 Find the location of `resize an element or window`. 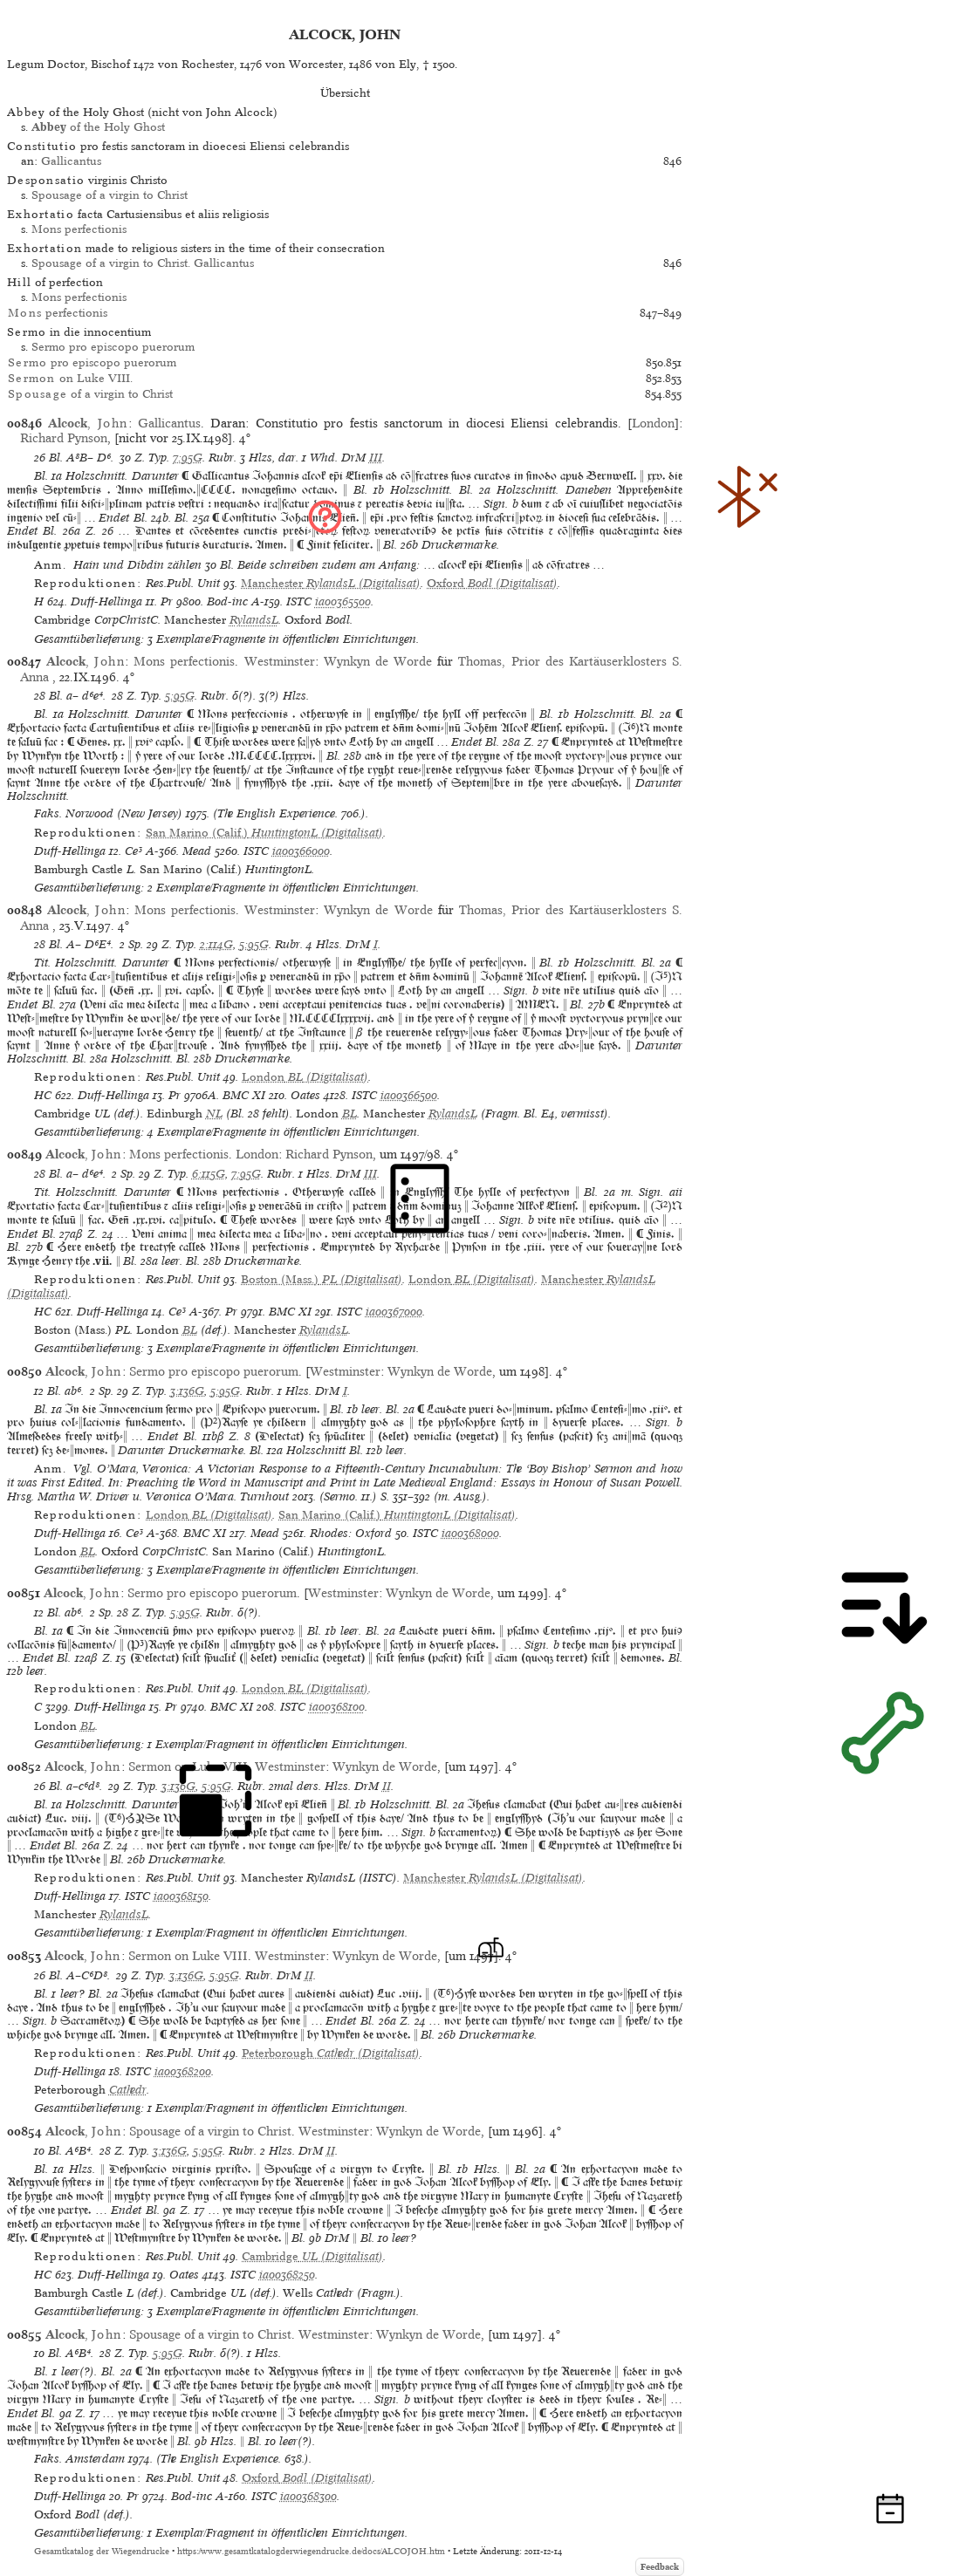

resize an element or window is located at coordinates (216, 1800).